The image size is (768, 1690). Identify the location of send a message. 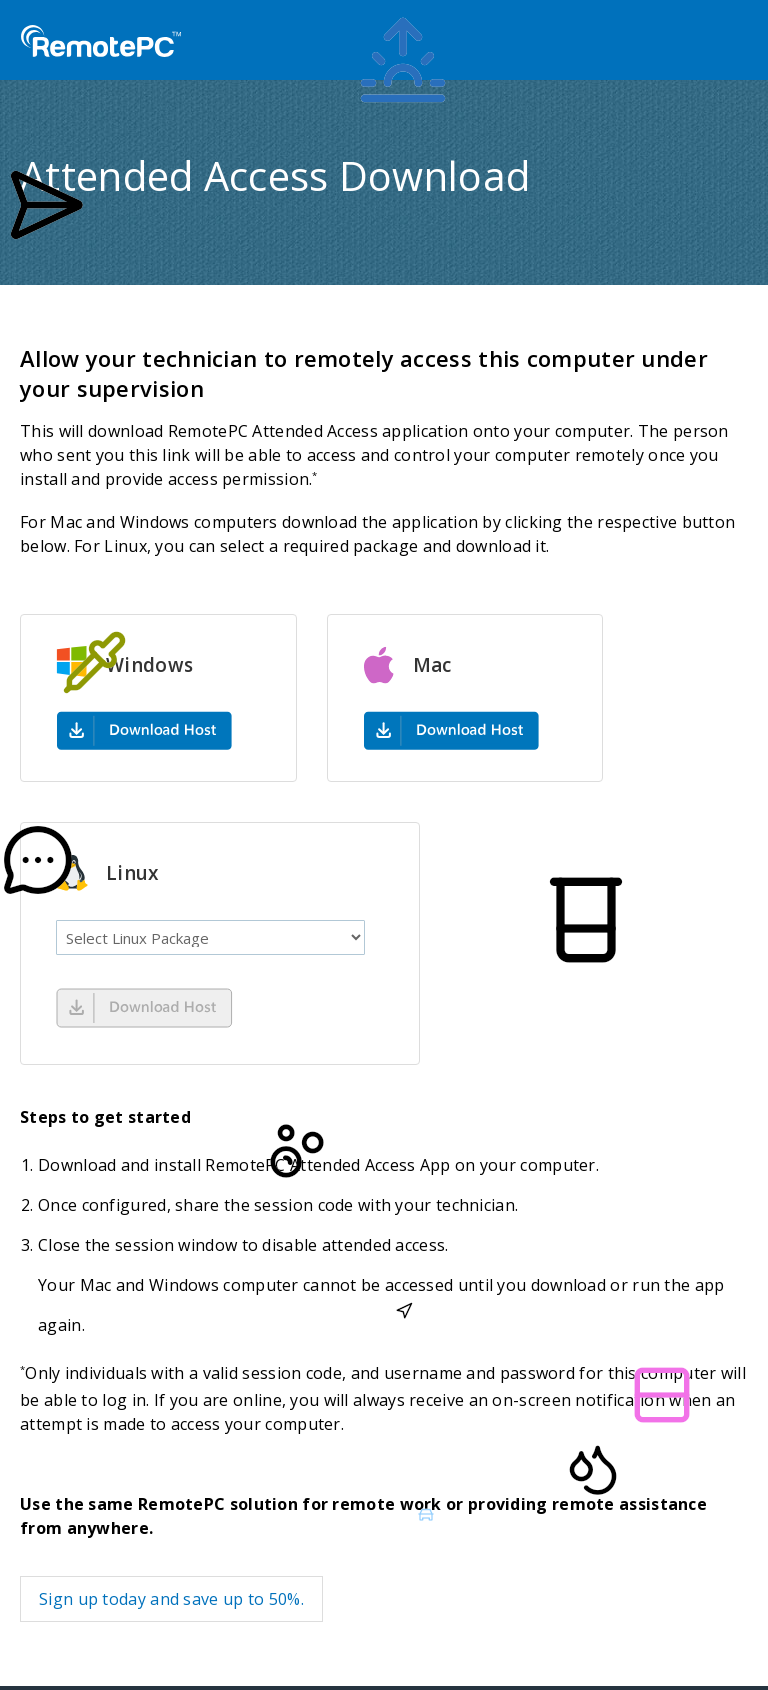
(45, 205).